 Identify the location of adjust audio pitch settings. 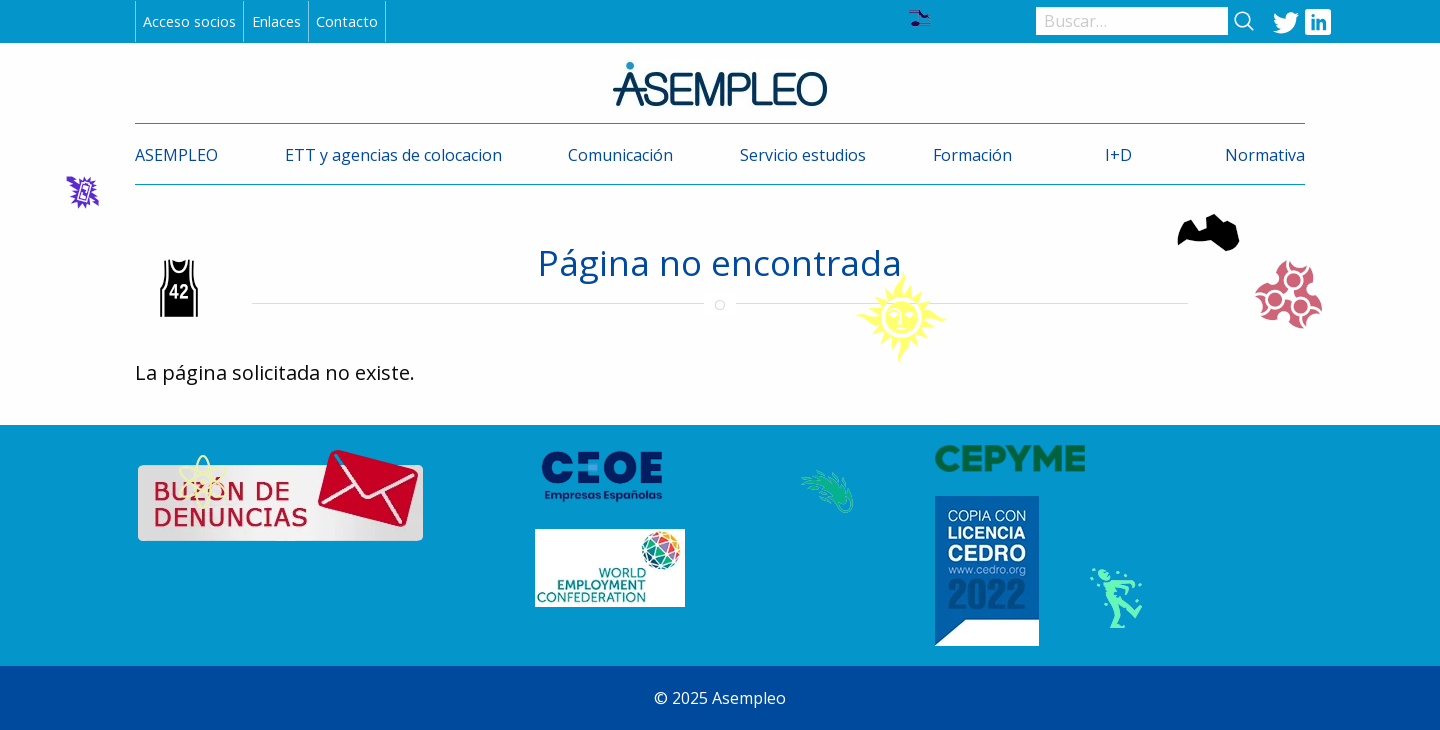
(920, 18).